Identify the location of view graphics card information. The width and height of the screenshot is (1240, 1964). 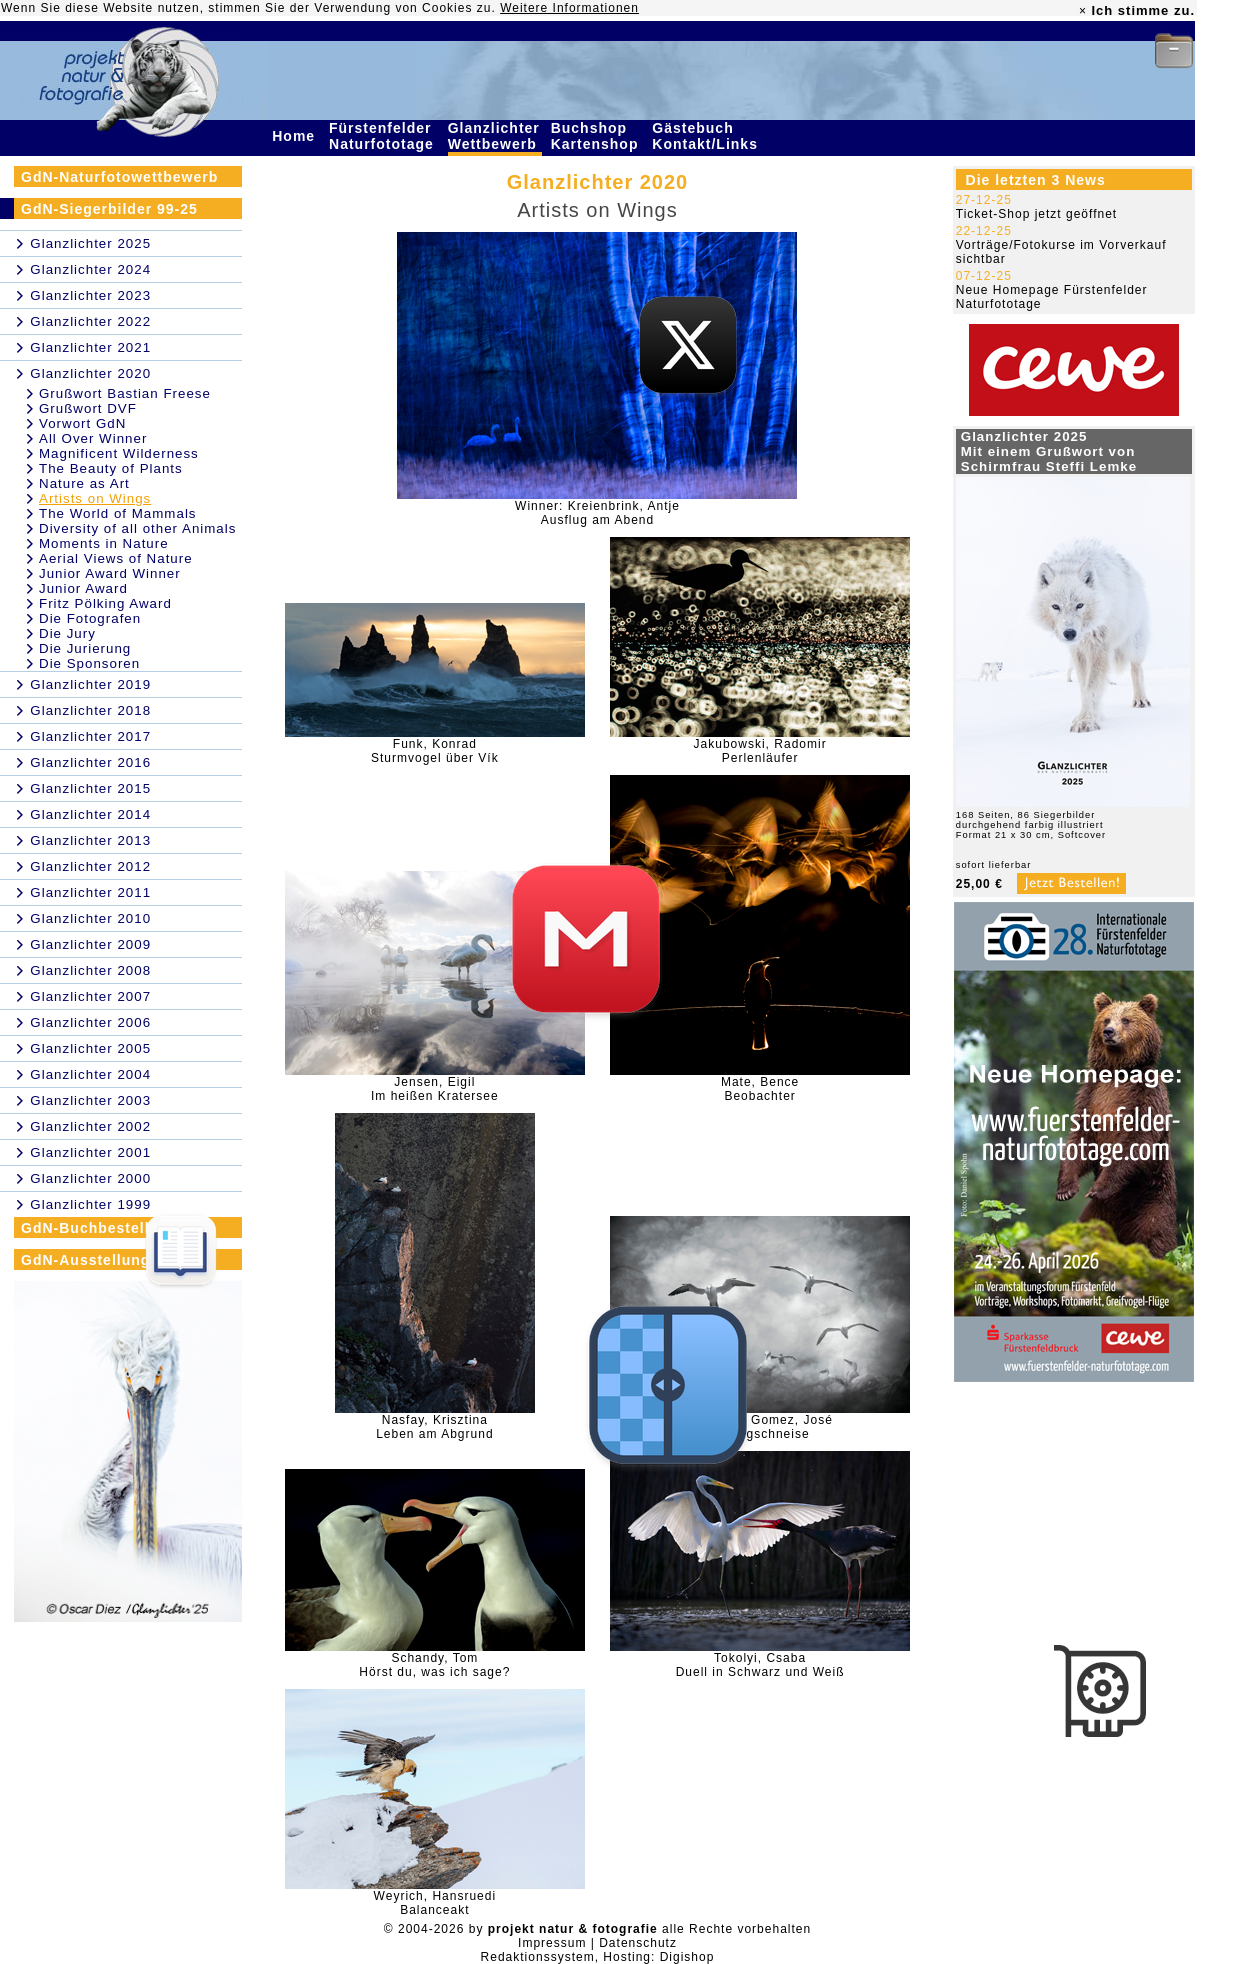
(1100, 1691).